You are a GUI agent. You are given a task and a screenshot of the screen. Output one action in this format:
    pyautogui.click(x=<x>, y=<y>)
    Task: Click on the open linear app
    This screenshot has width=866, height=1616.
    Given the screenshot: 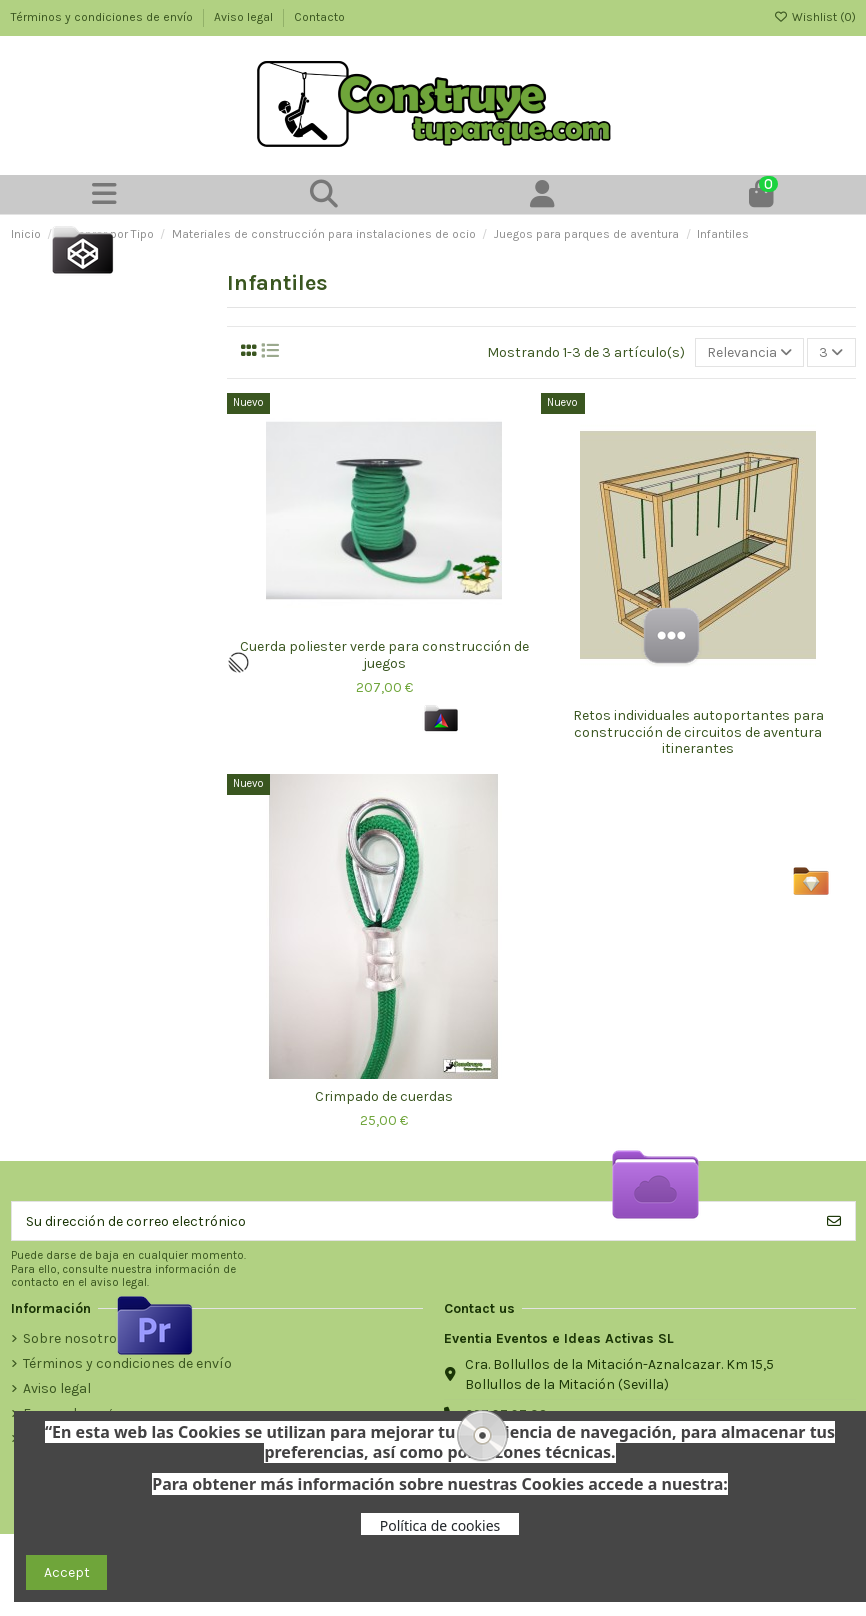 What is the action you would take?
    pyautogui.click(x=238, y=662)
    